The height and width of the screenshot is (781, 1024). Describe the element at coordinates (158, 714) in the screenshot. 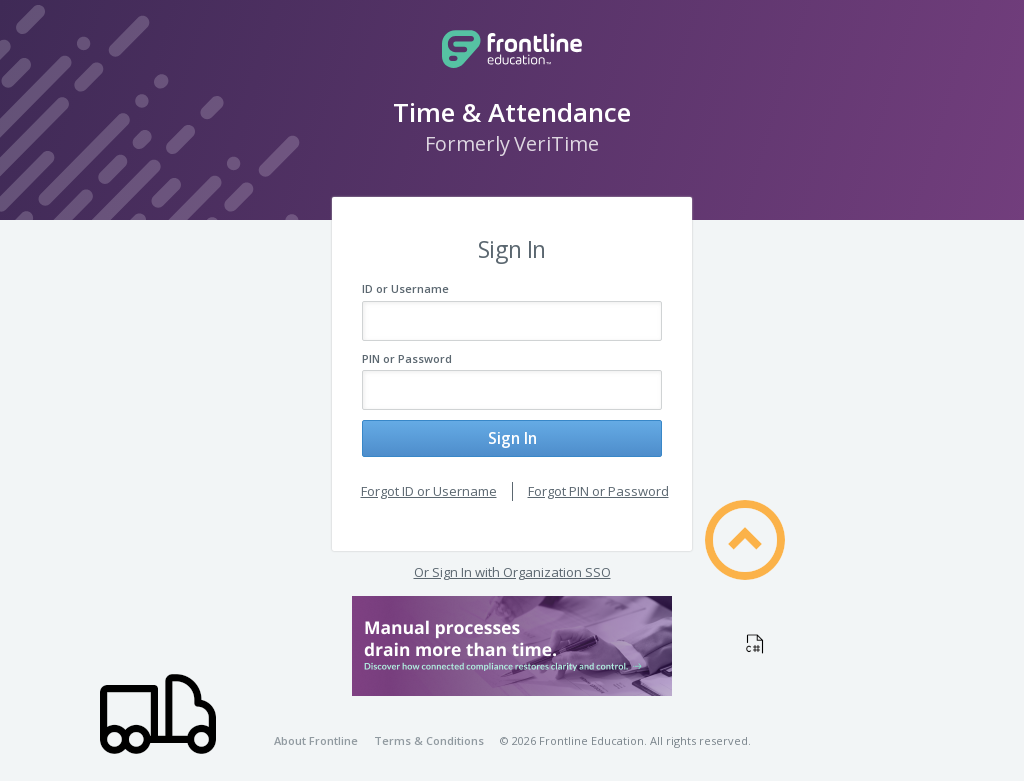

I see `track shipment or delivery status` at that location.